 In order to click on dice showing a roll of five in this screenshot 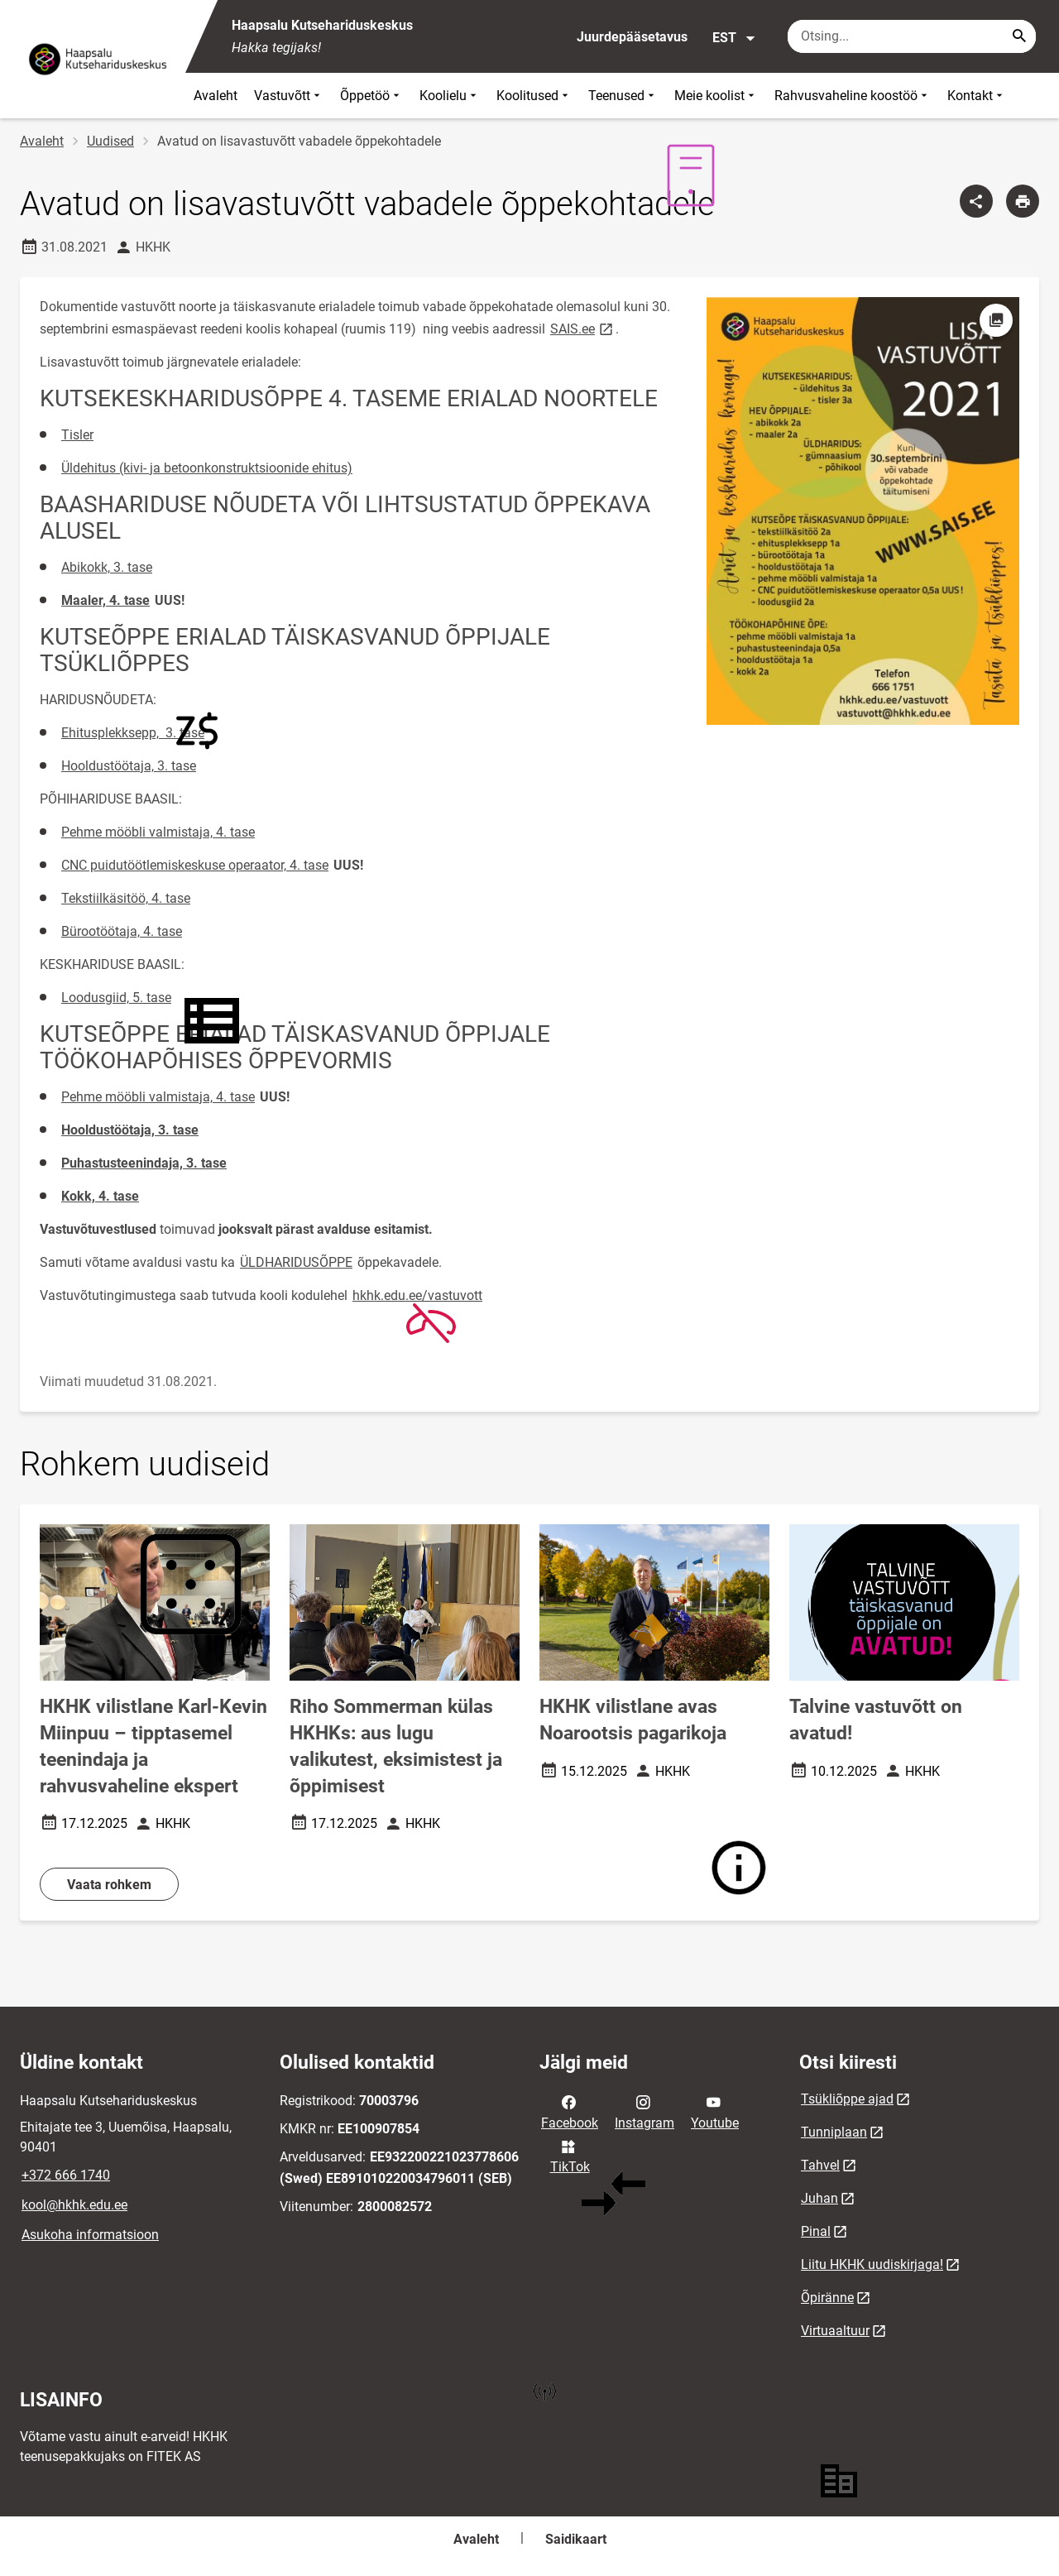, I will do `click(190, 1584)`.